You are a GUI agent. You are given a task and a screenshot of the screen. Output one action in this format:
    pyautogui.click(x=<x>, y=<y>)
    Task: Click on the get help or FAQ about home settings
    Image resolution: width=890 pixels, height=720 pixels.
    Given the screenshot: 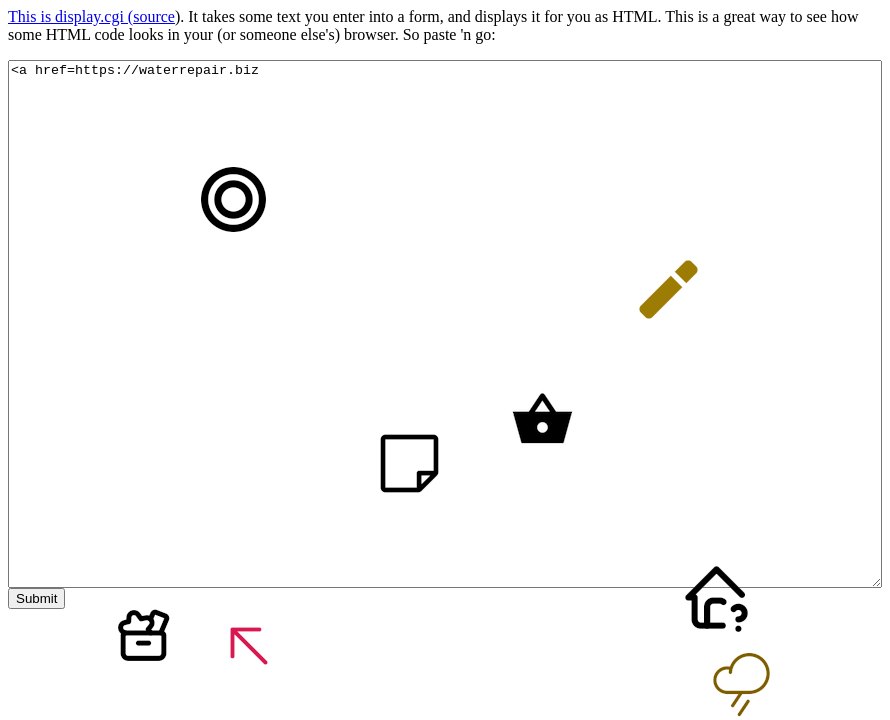 What is the action you would take?
    pyautogui.click(x=716, y=597)
    